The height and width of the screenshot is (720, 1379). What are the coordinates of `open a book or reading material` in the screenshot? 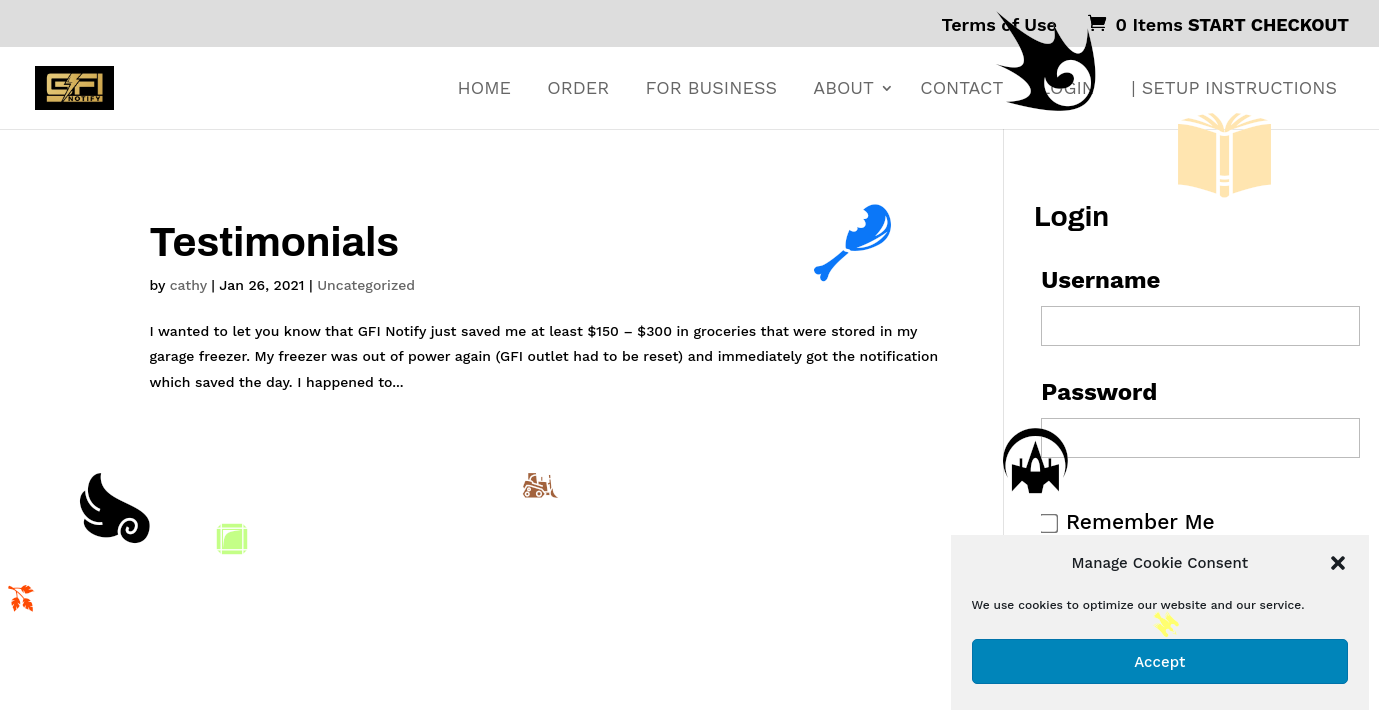 It's located at (1224, 157).